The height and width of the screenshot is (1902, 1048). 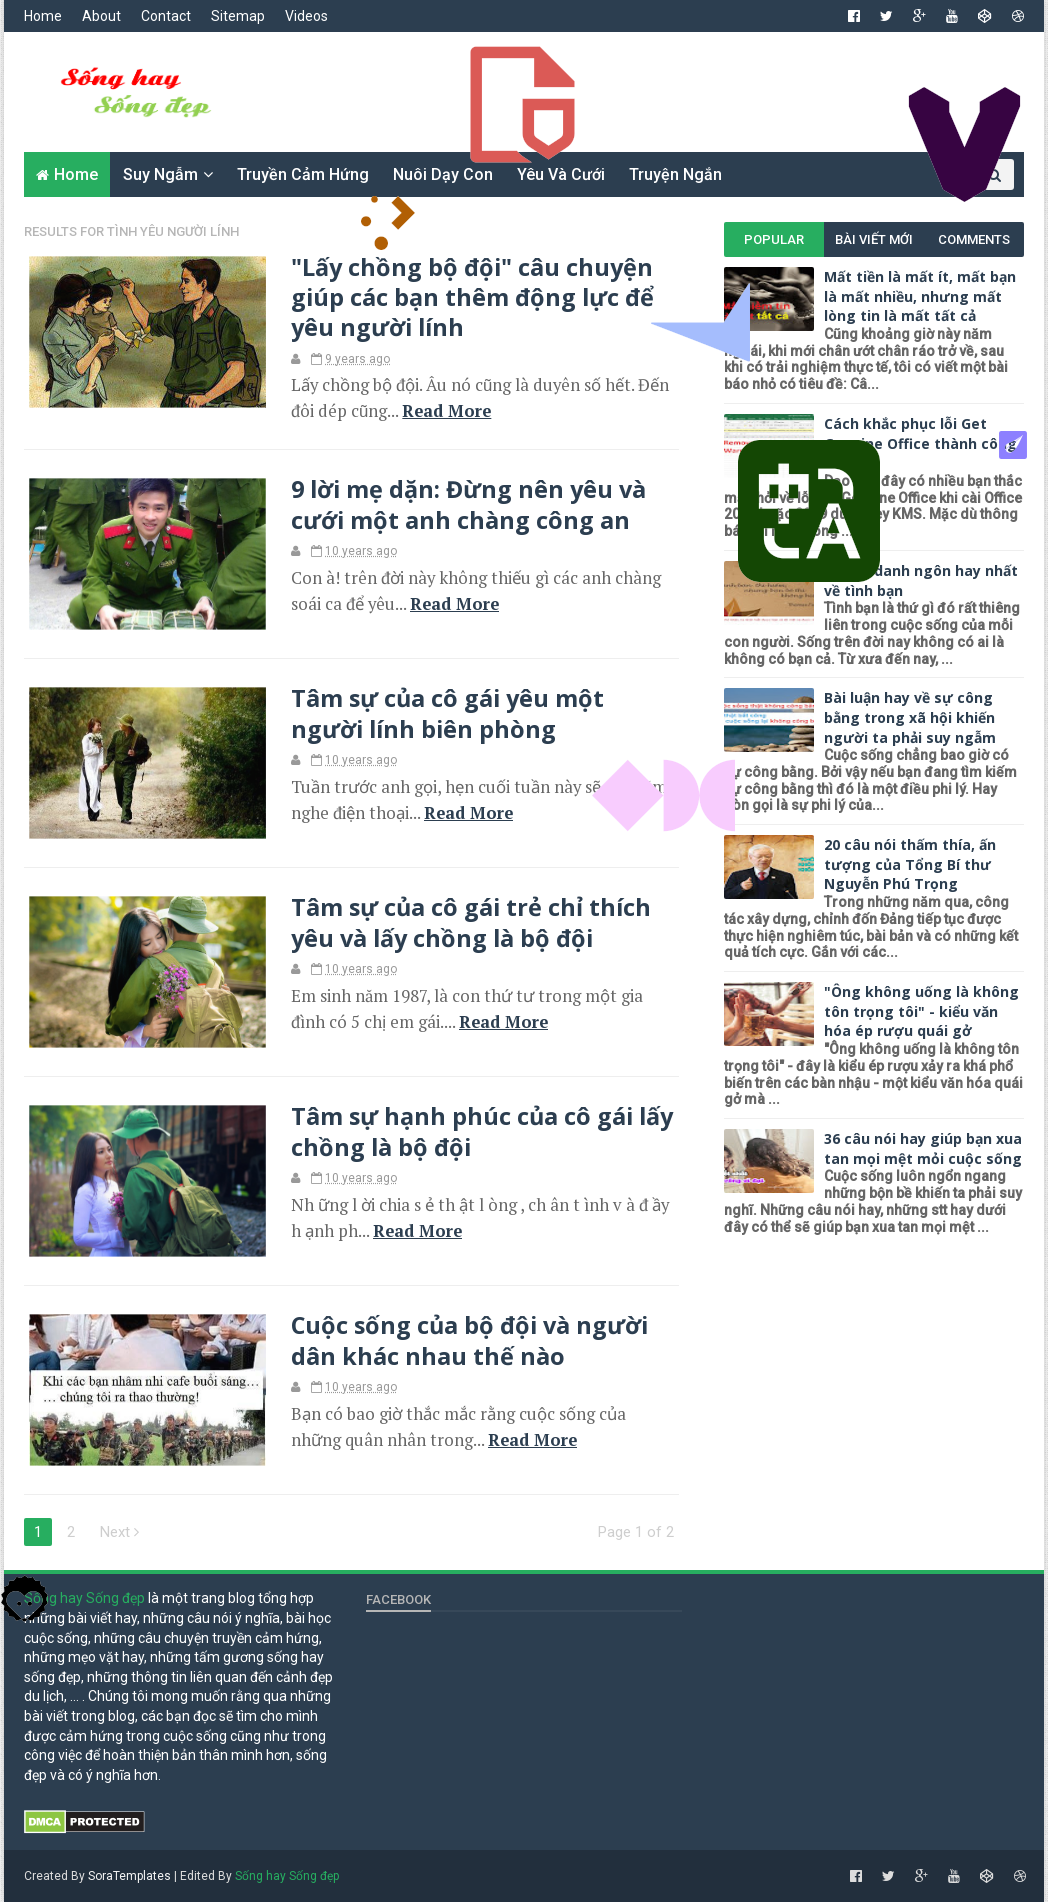 What do you see at coordinates (1013, 445) in the screenshot?
I see `thymeleaf java template engine logo` at bounding box center [1013, 445].